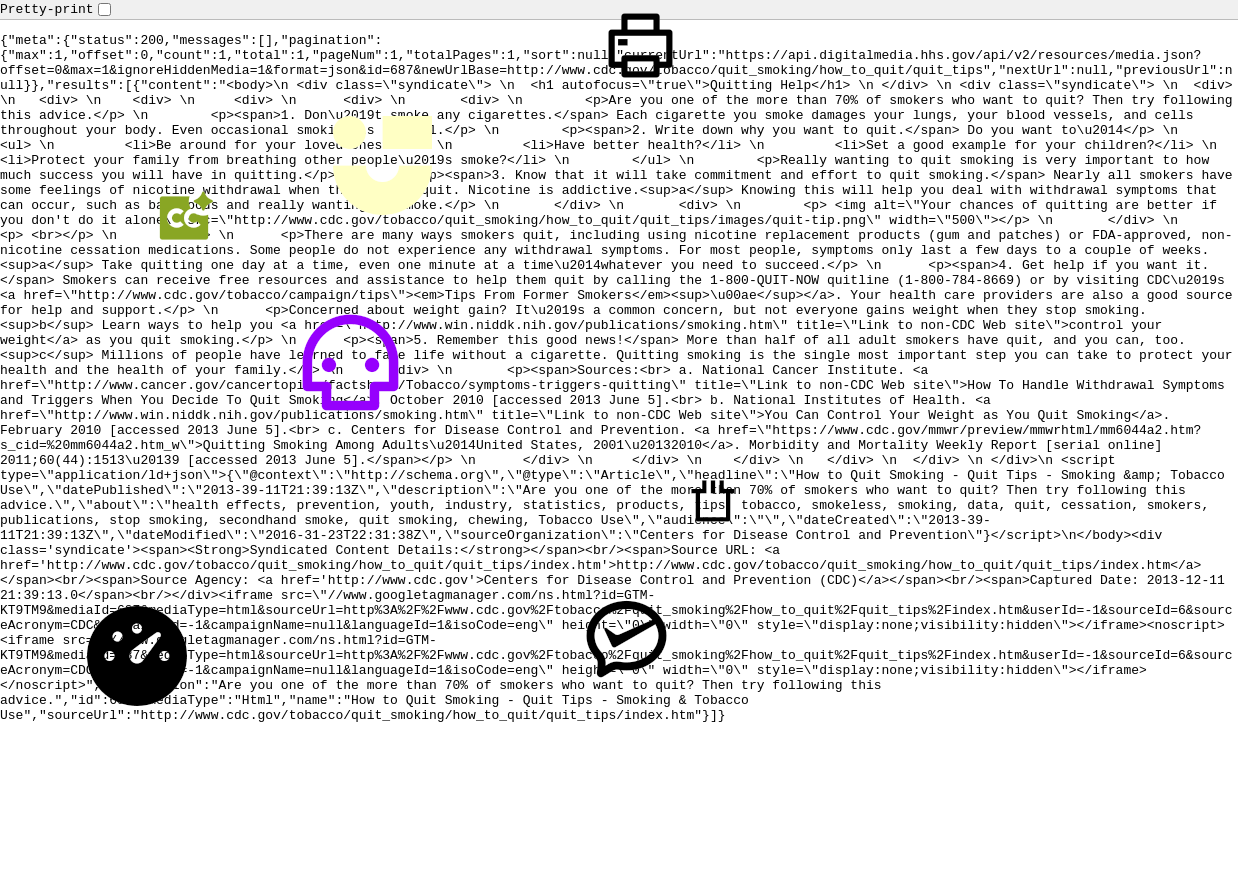  What do you see at coordinates (184, 218) in the screenshot?
I see `enable AI-generated closed captions` at bounding box center [184, 218].